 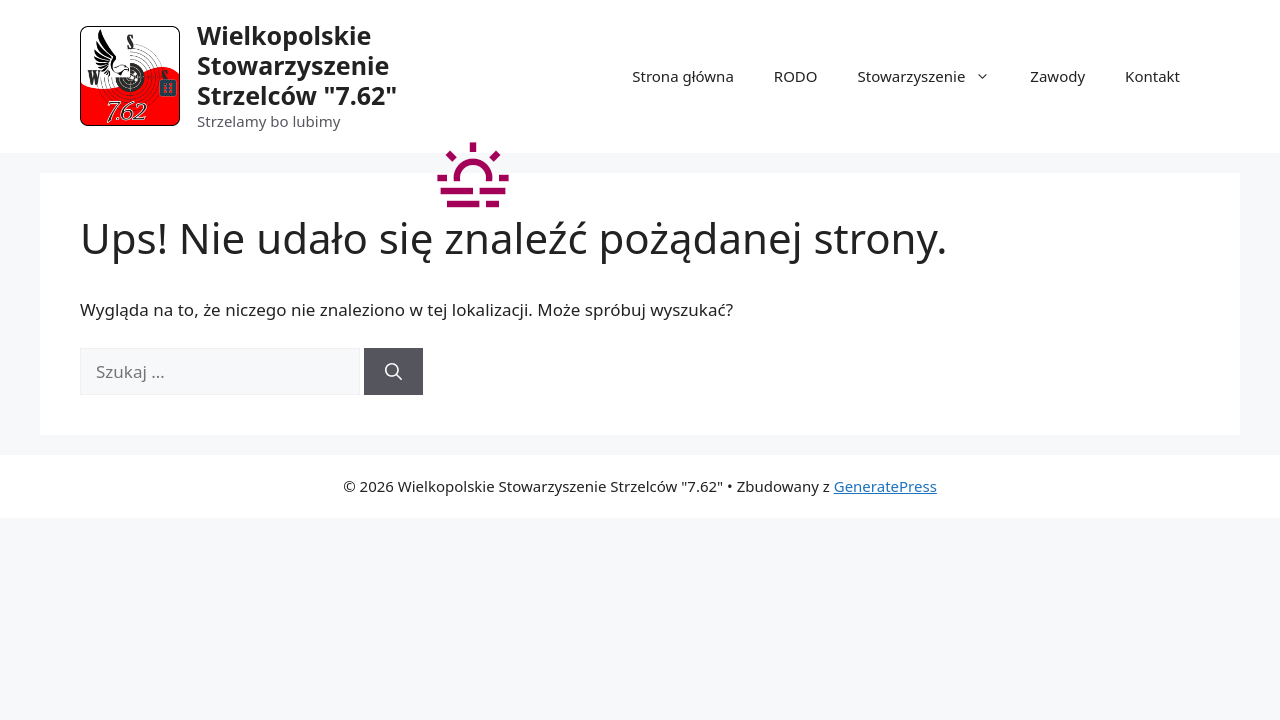 What do you see at coordinates (168, 88) in the screenshot?
I see `roll the dice or generate a random result` at bounding box center [168, 88].